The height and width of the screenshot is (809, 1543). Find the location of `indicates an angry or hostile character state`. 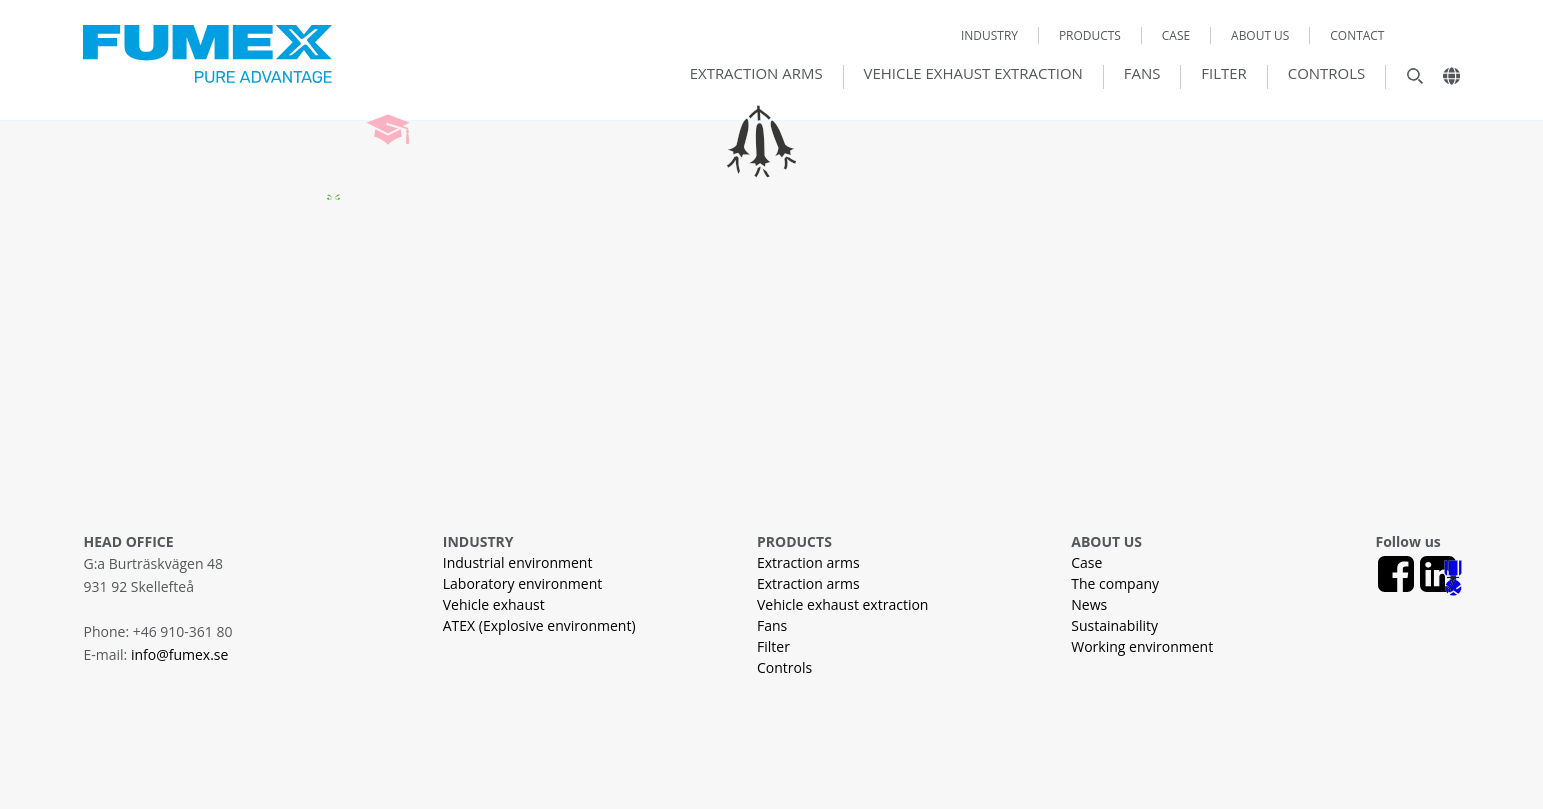

indicates an angry or hostile character state is located at coordinates (333, 197).